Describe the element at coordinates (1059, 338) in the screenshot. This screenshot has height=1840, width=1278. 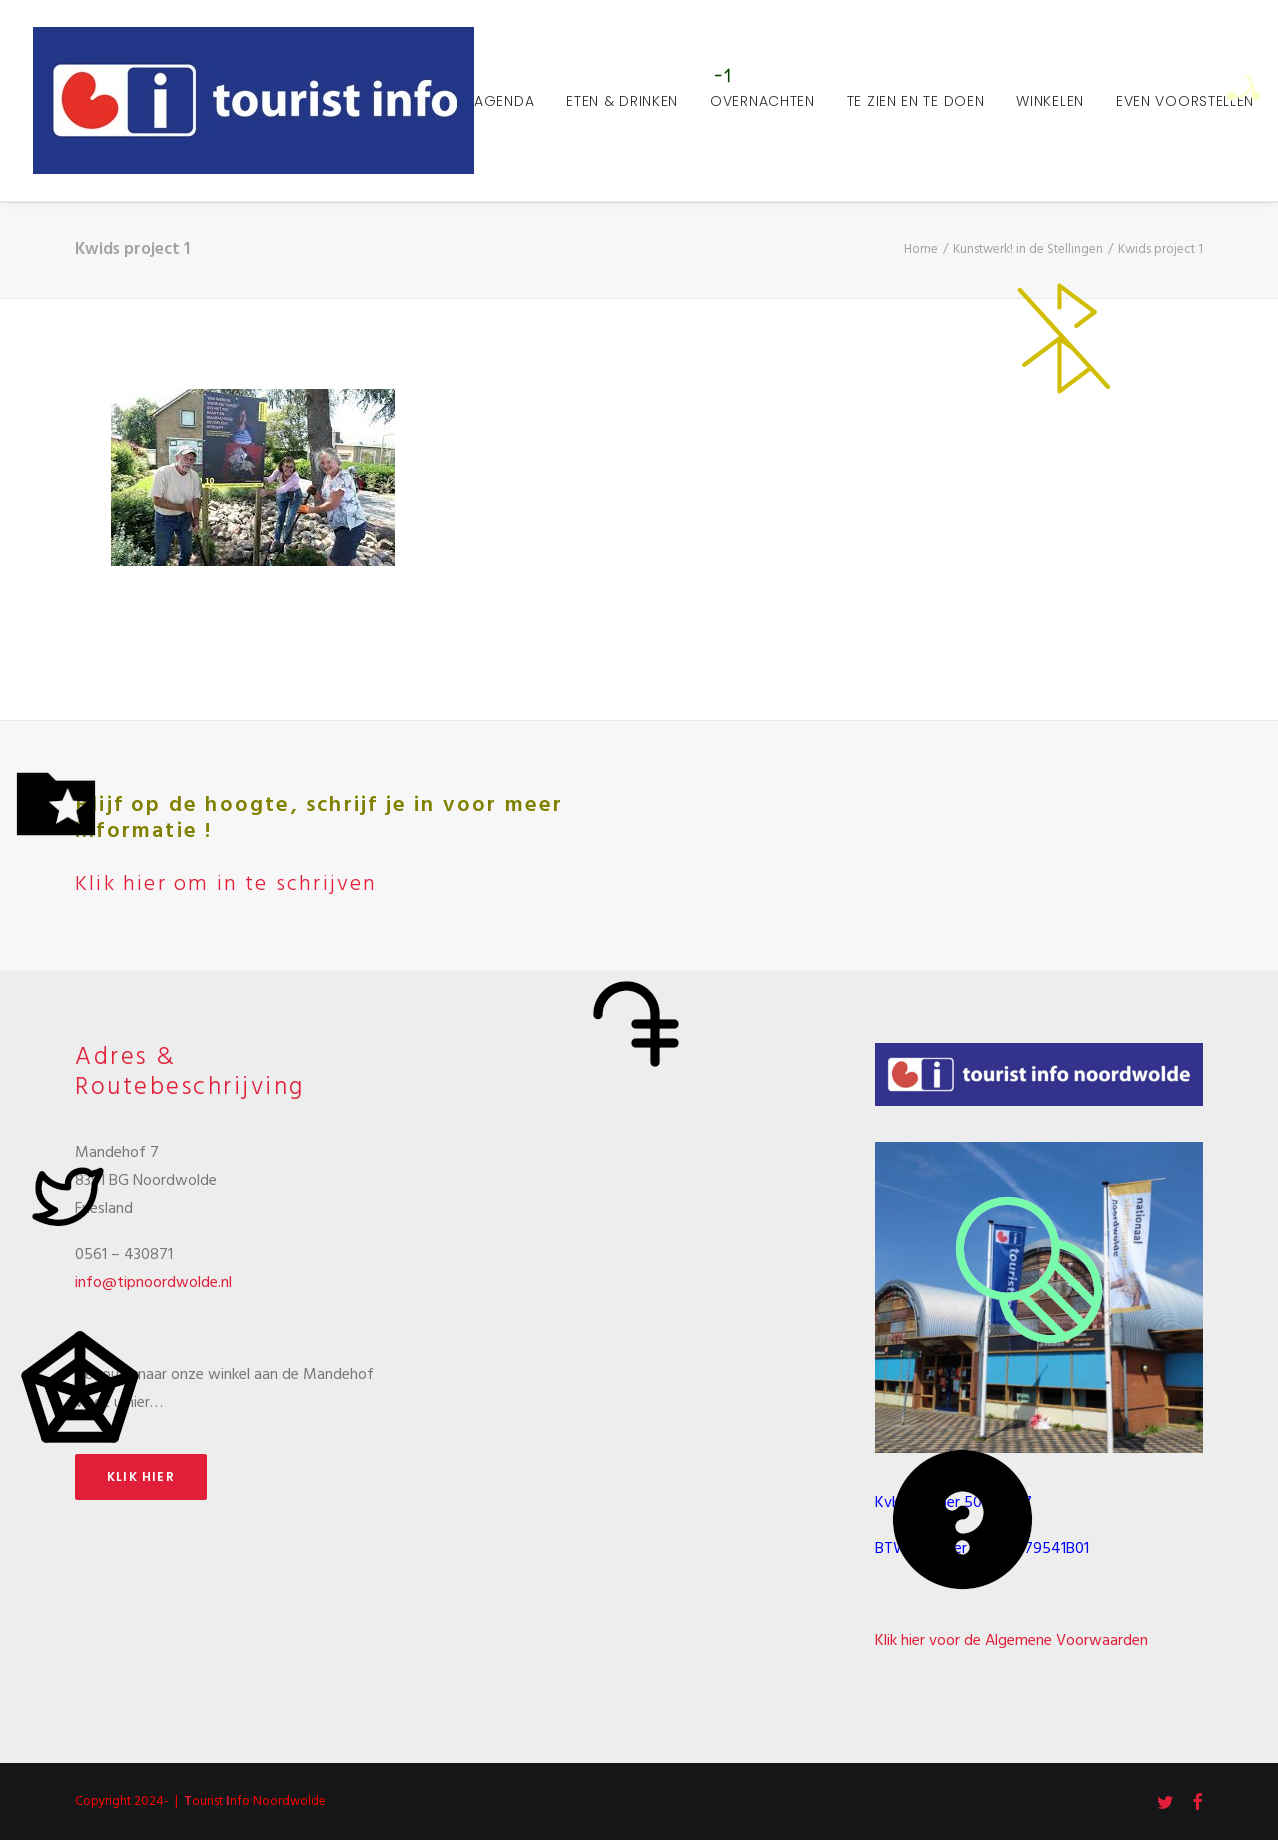
I see `bluetooth is disabled or unavailable` at that location.